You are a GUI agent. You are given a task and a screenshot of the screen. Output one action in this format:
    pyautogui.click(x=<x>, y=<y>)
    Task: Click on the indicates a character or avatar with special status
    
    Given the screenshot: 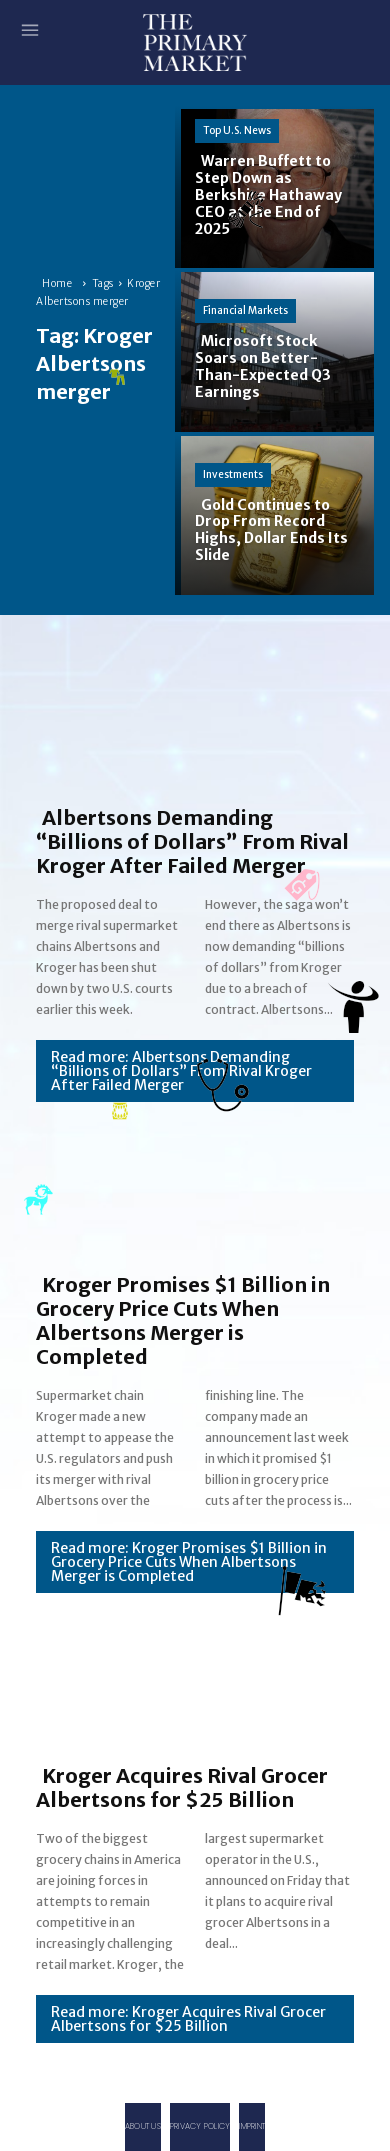 What is the action you would take?
    pyautogui.click(x=353, y=1007)
    